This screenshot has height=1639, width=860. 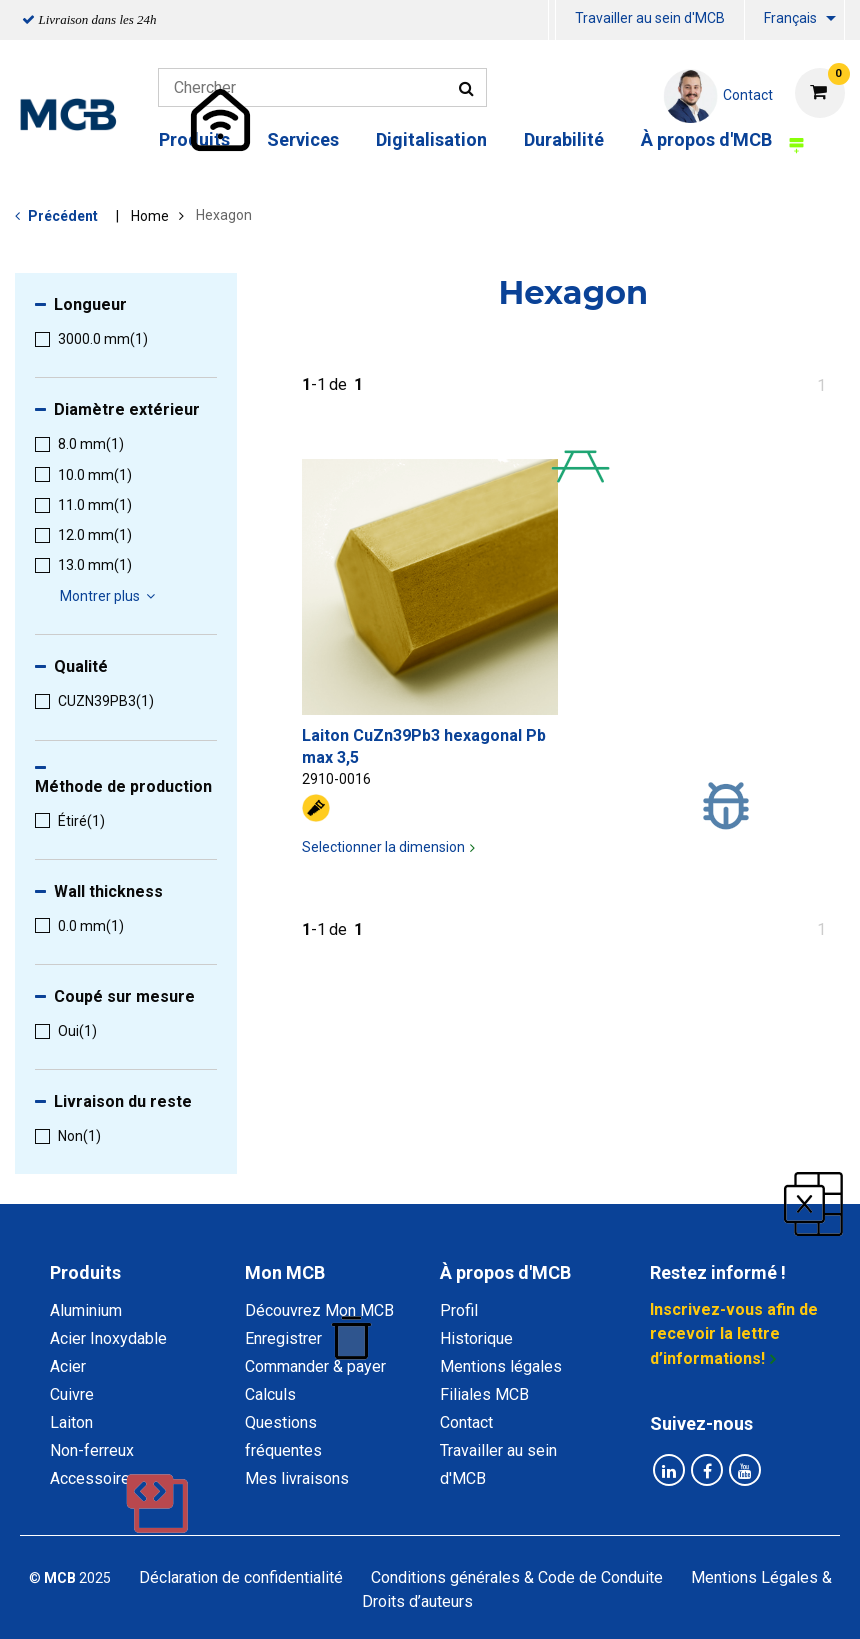 I want to click on add a new row below, so click(x=796, y=144).